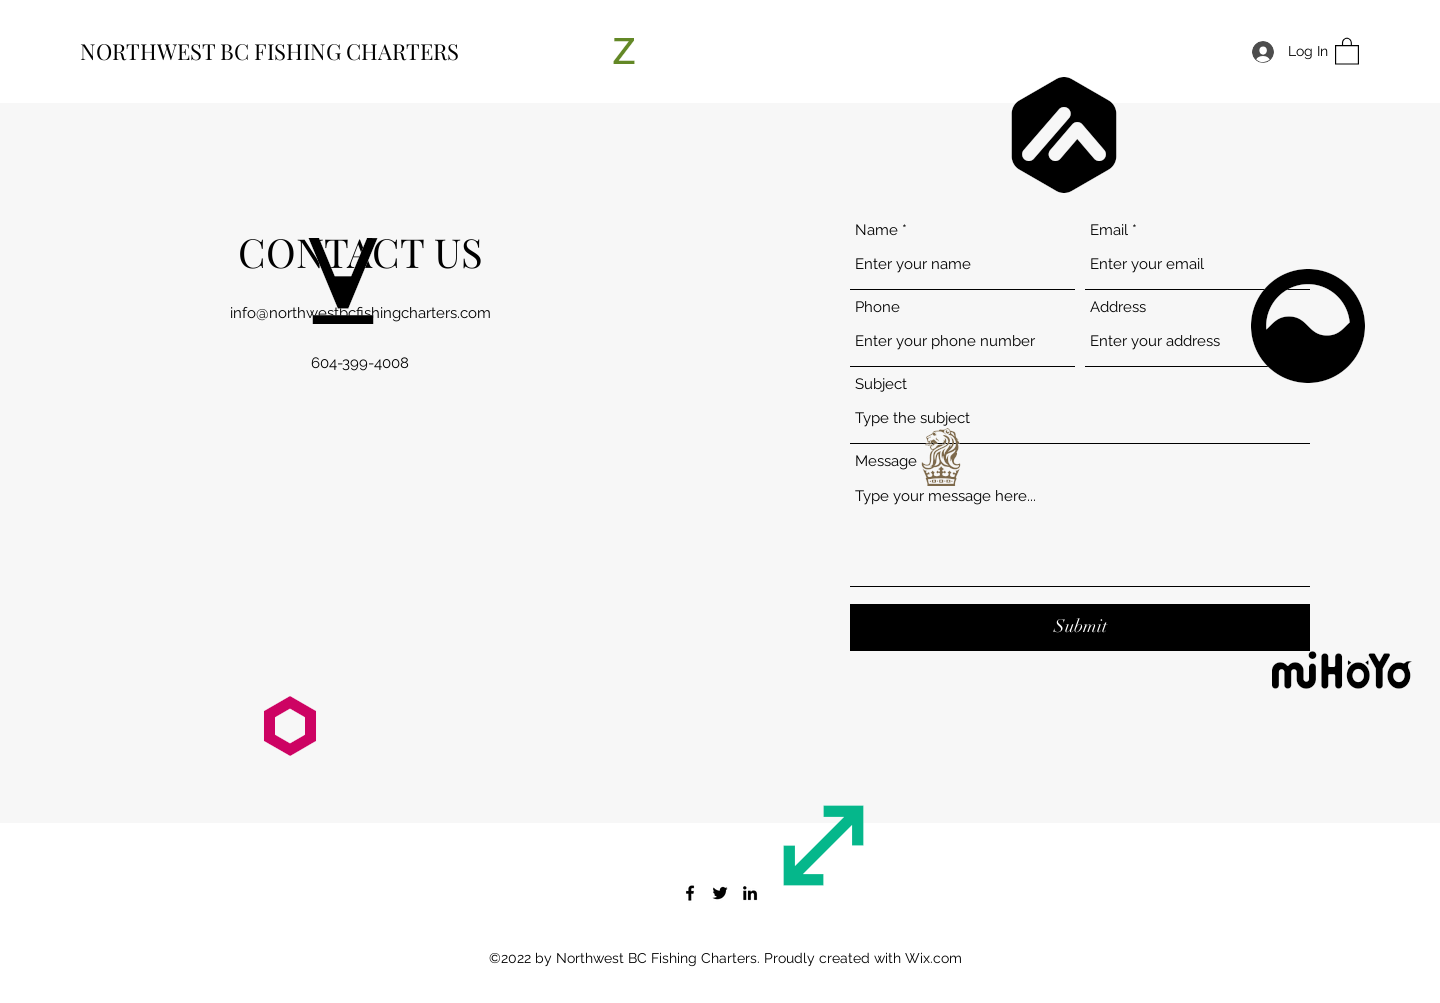 This screenshot has width=1440, height=1003. Describe the element at coordinates (290, 726) in the screenshot. I see `Chainlink blockchain oracle network logo` at that location.